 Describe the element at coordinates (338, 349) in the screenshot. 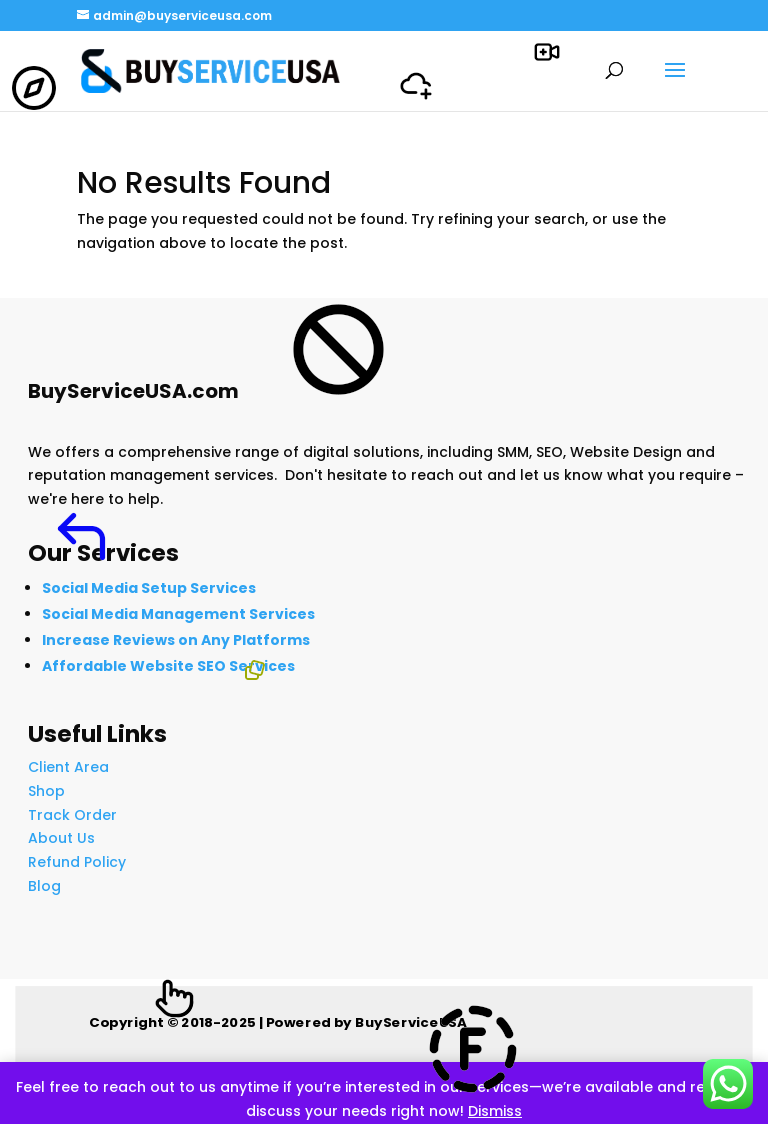

I see `indicates a prohibited or blocked action` at that location.